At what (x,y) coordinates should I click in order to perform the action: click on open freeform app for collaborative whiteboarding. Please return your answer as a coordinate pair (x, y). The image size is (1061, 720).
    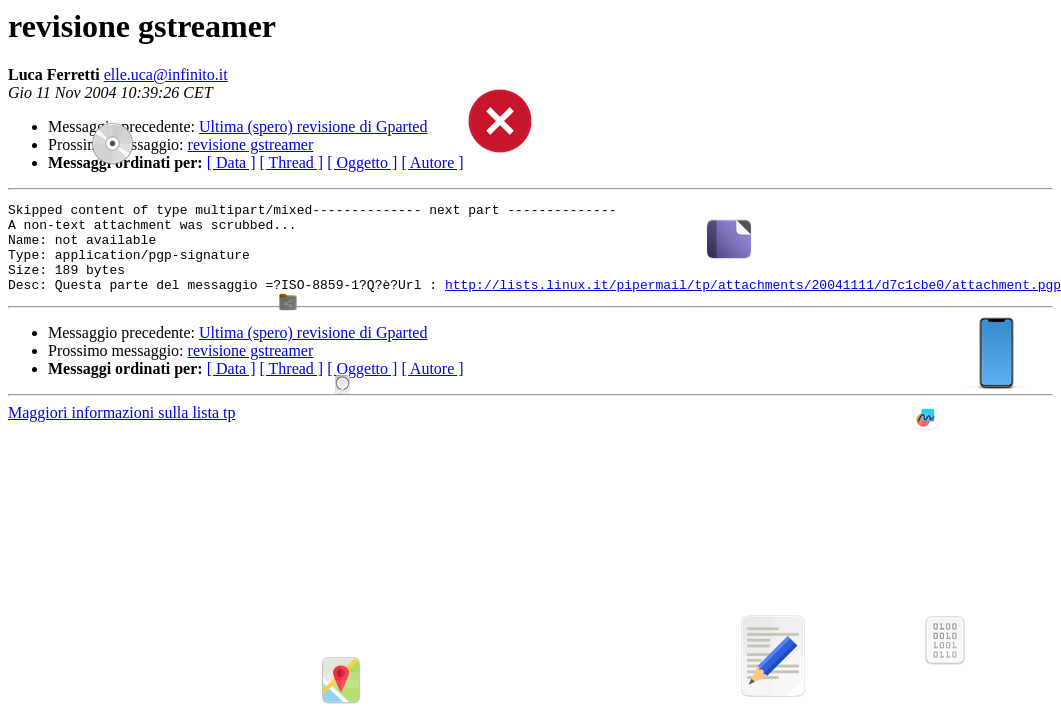
    Looking at the image, I should click on (925, 417).